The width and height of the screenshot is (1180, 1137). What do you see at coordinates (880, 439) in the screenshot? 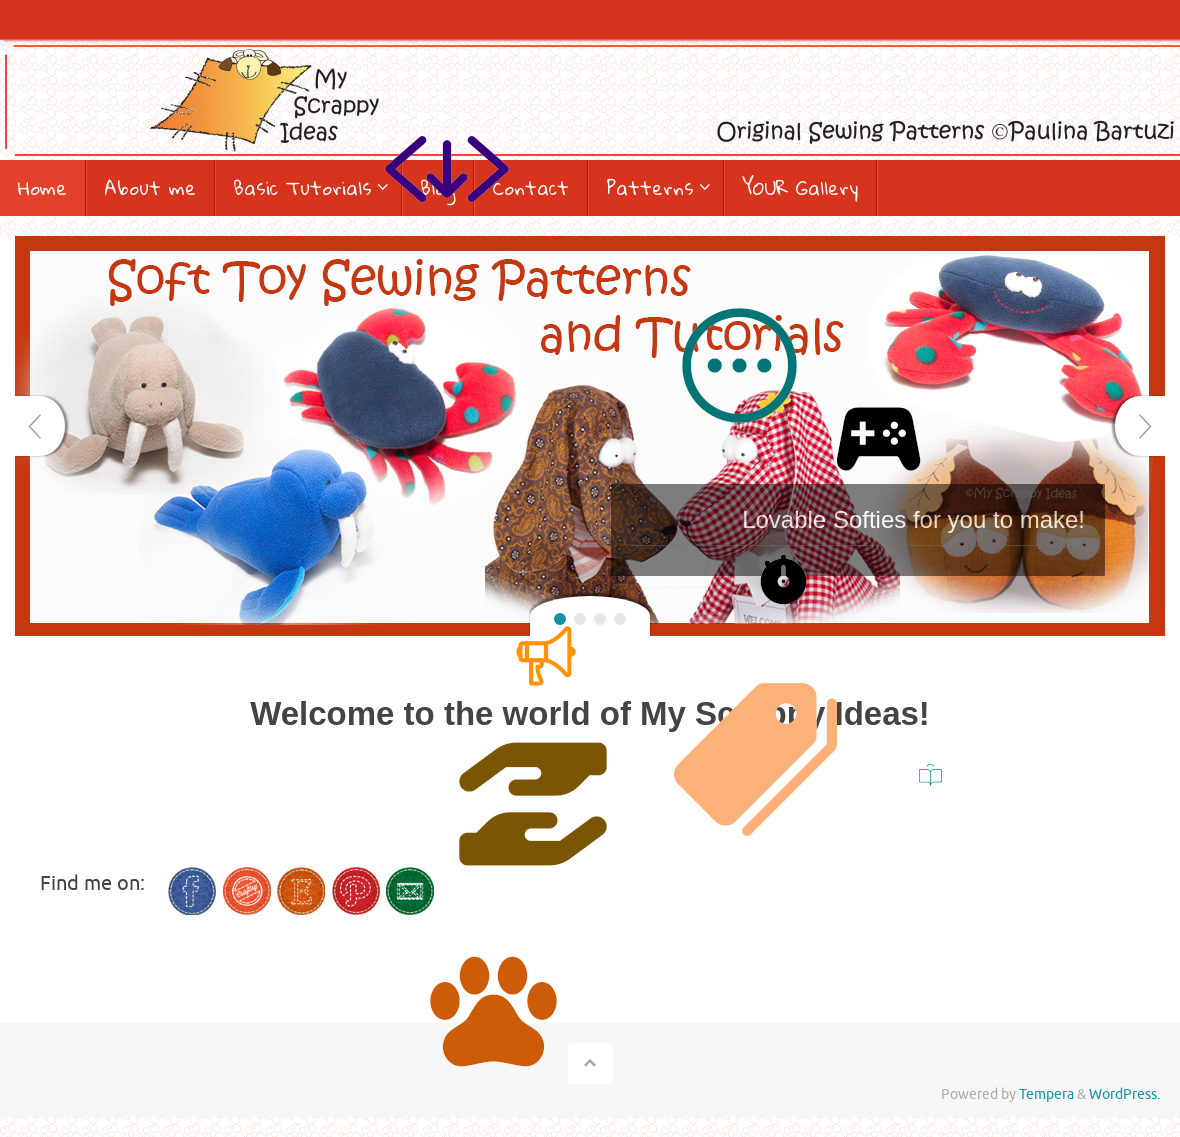
I see `access gaming features or games library` at bounding box center [880, 439].